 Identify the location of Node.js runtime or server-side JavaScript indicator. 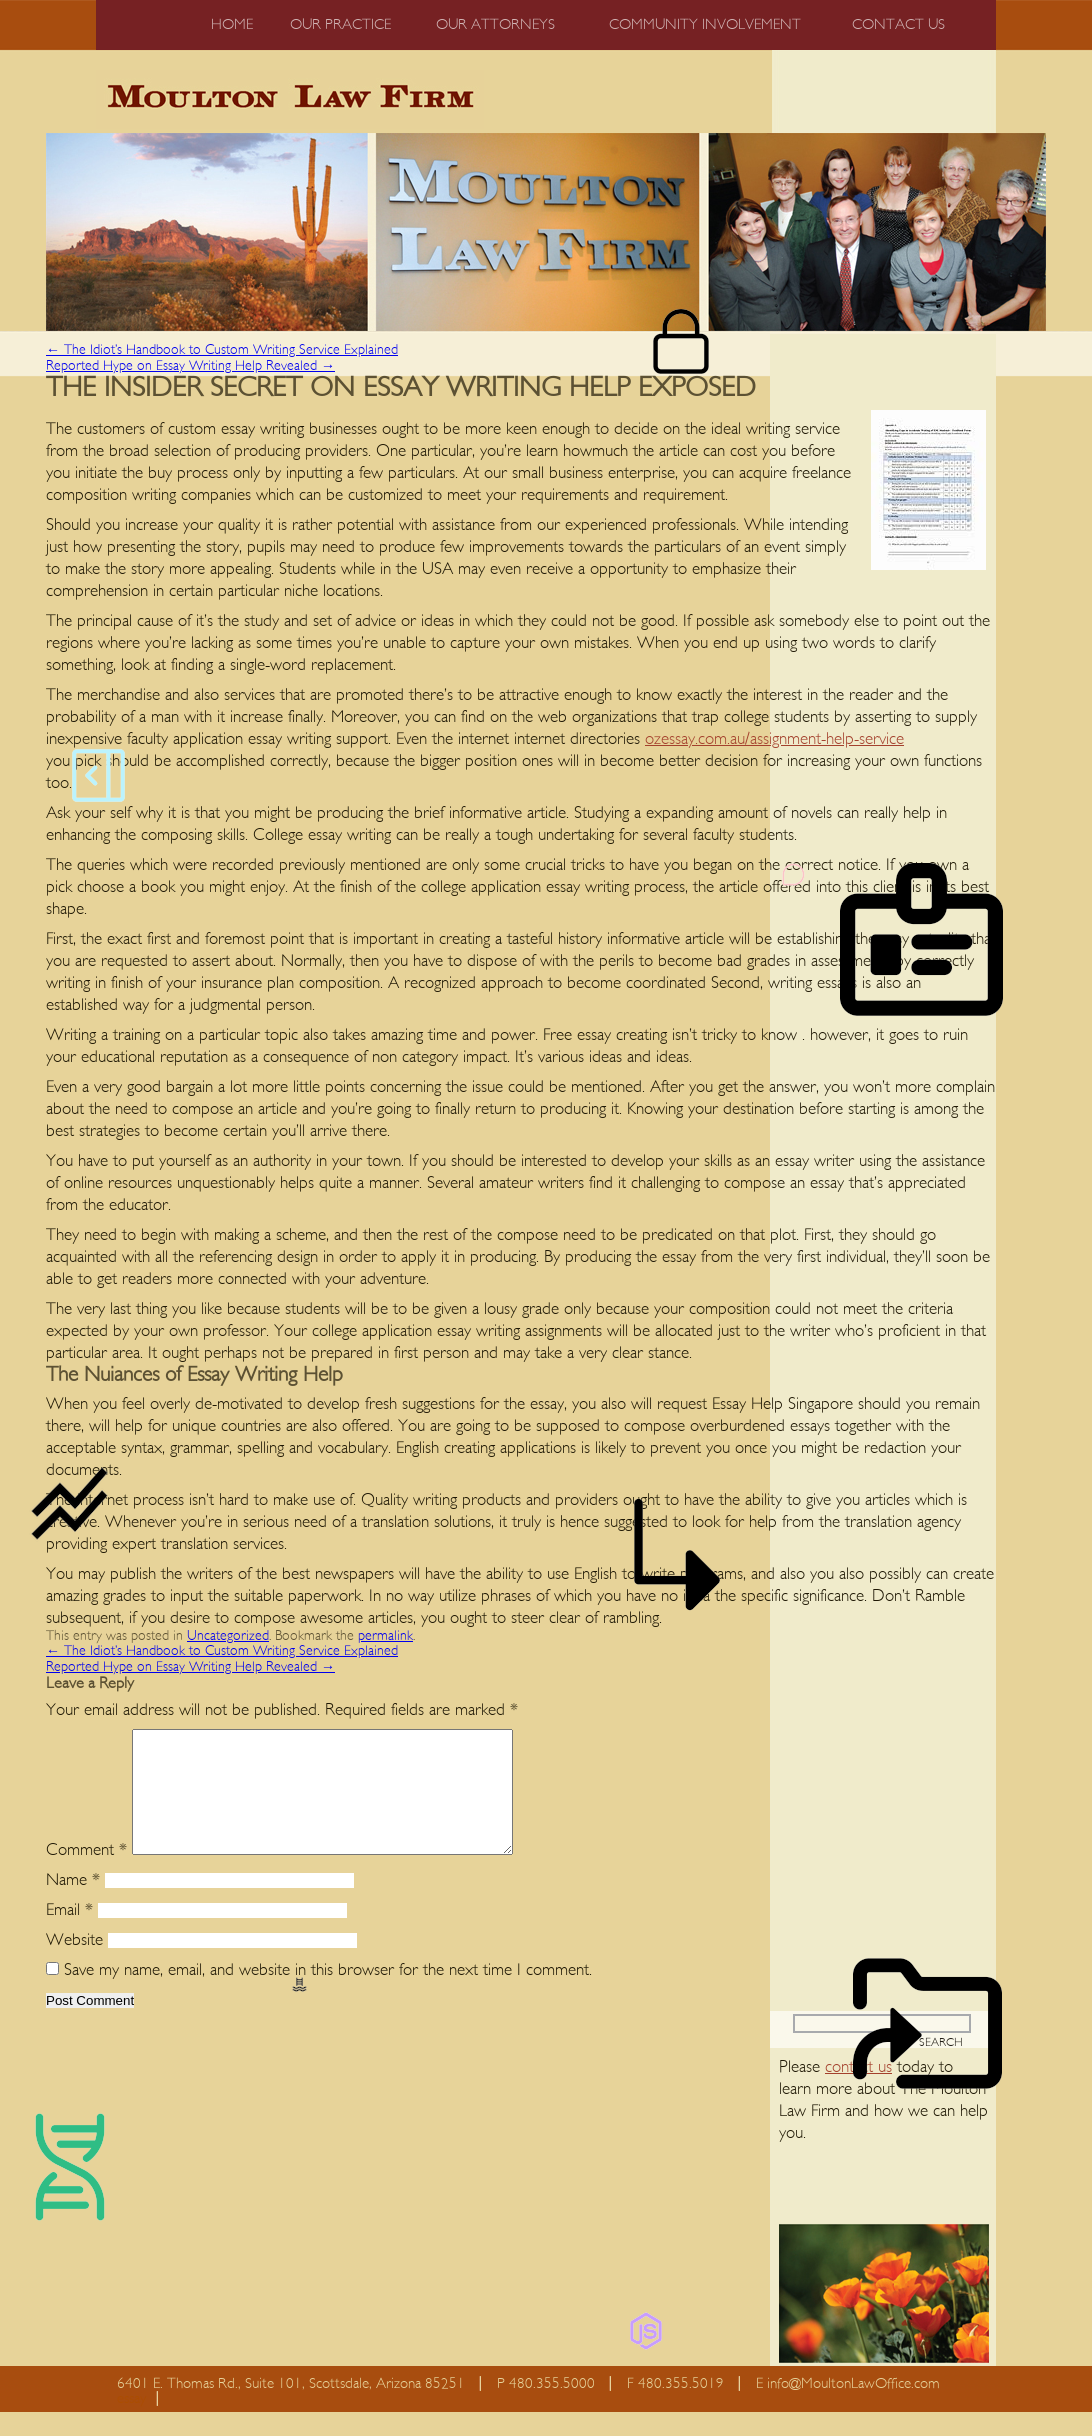
(646, 2331).